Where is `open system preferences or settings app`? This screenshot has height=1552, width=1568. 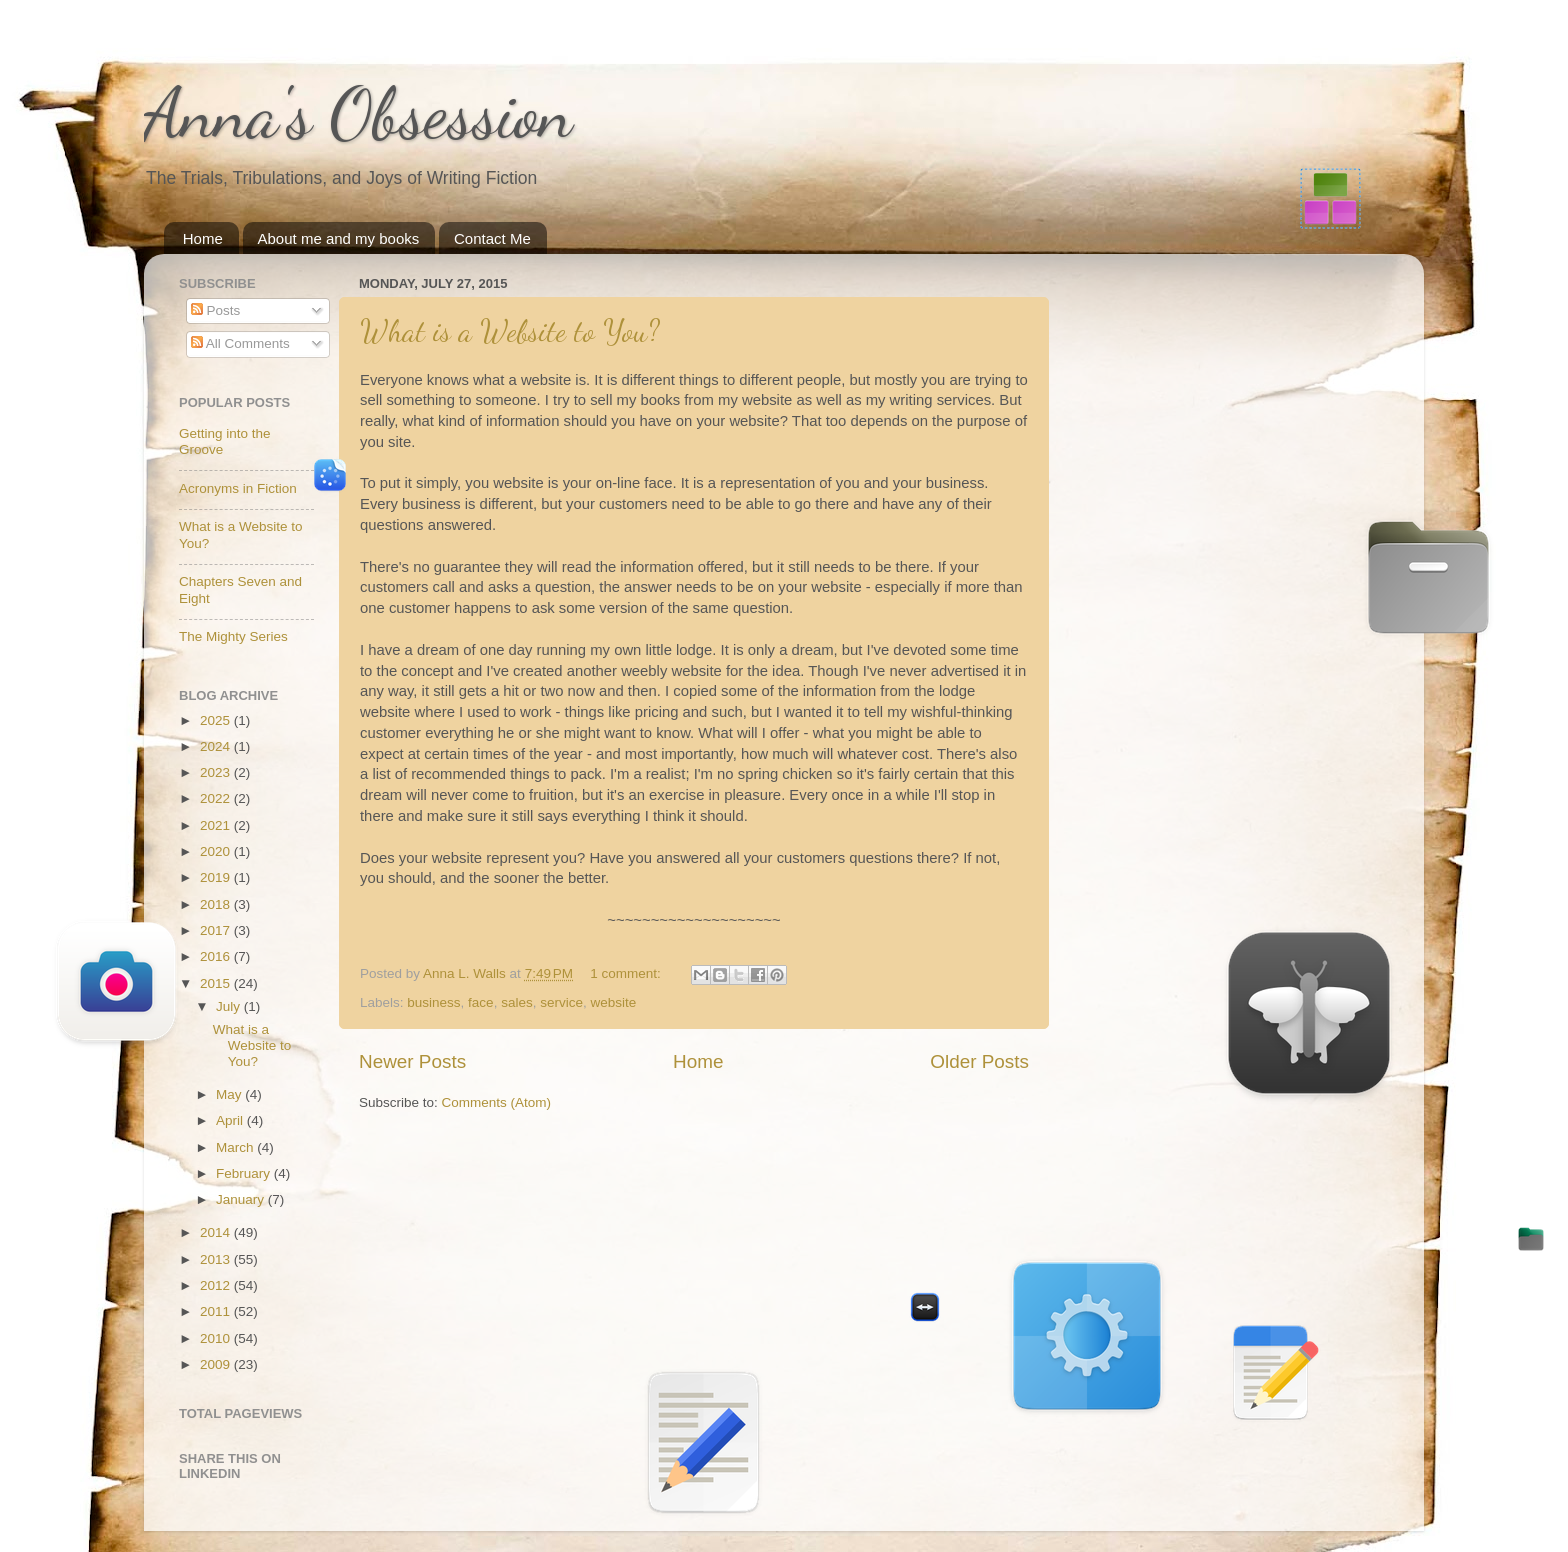
open system preferences or settings app is located at coordinates (330, 475).